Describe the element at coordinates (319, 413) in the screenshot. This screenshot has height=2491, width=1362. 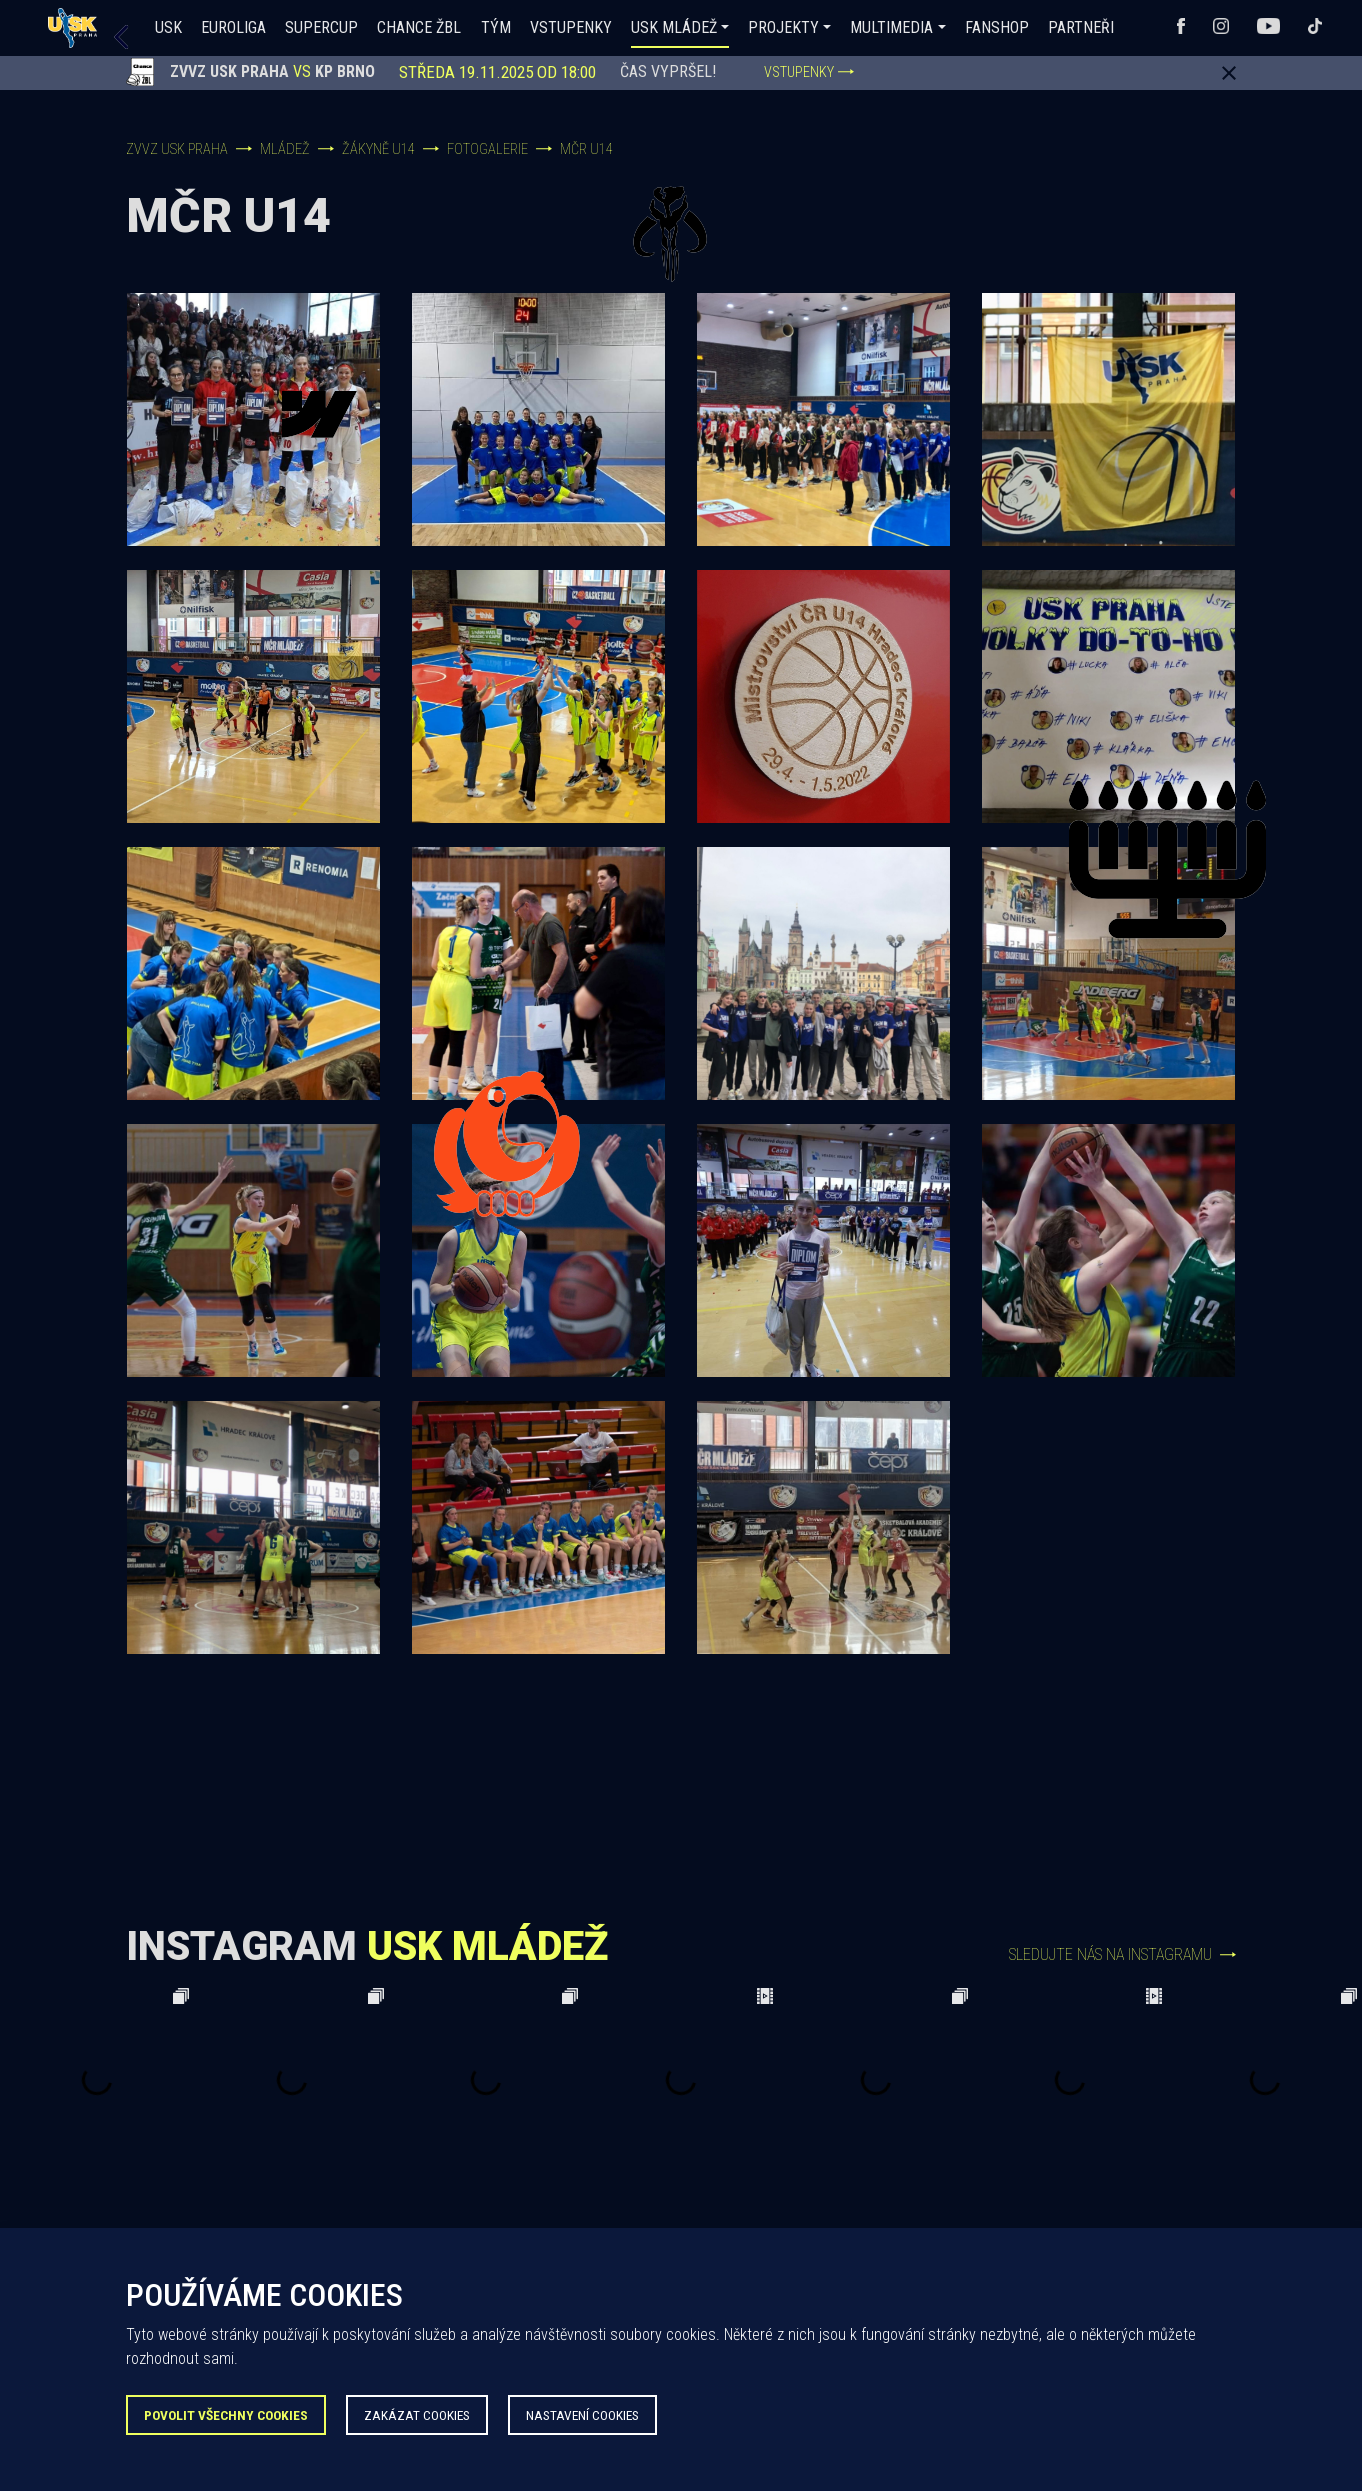
I see `webflow logo` at that location.